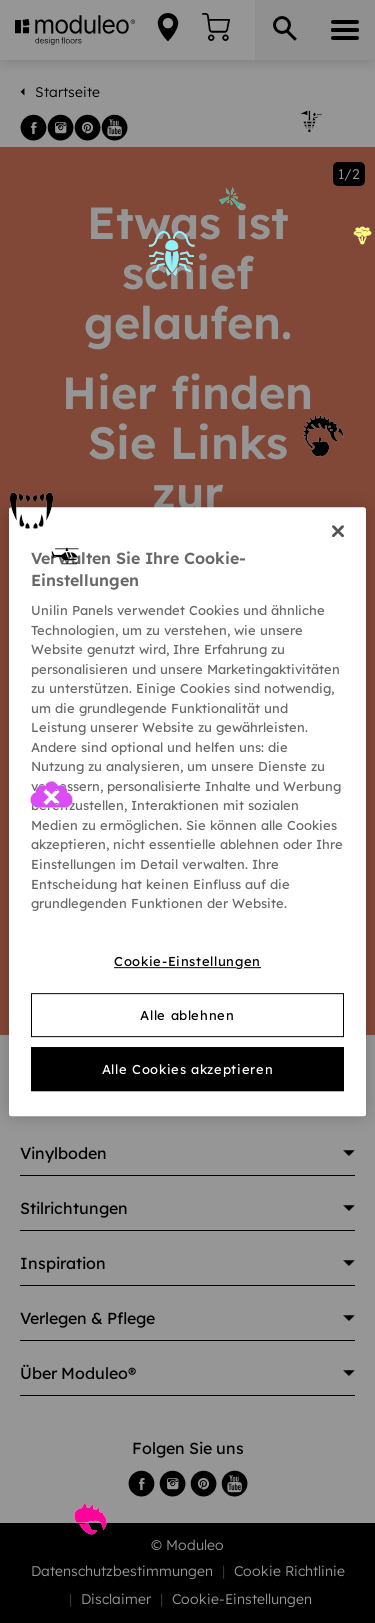  Describe the element at coordinates (323, 436) in the screenshot. I see `indicates a pest or infestation in a farming/gardening game` at that location.